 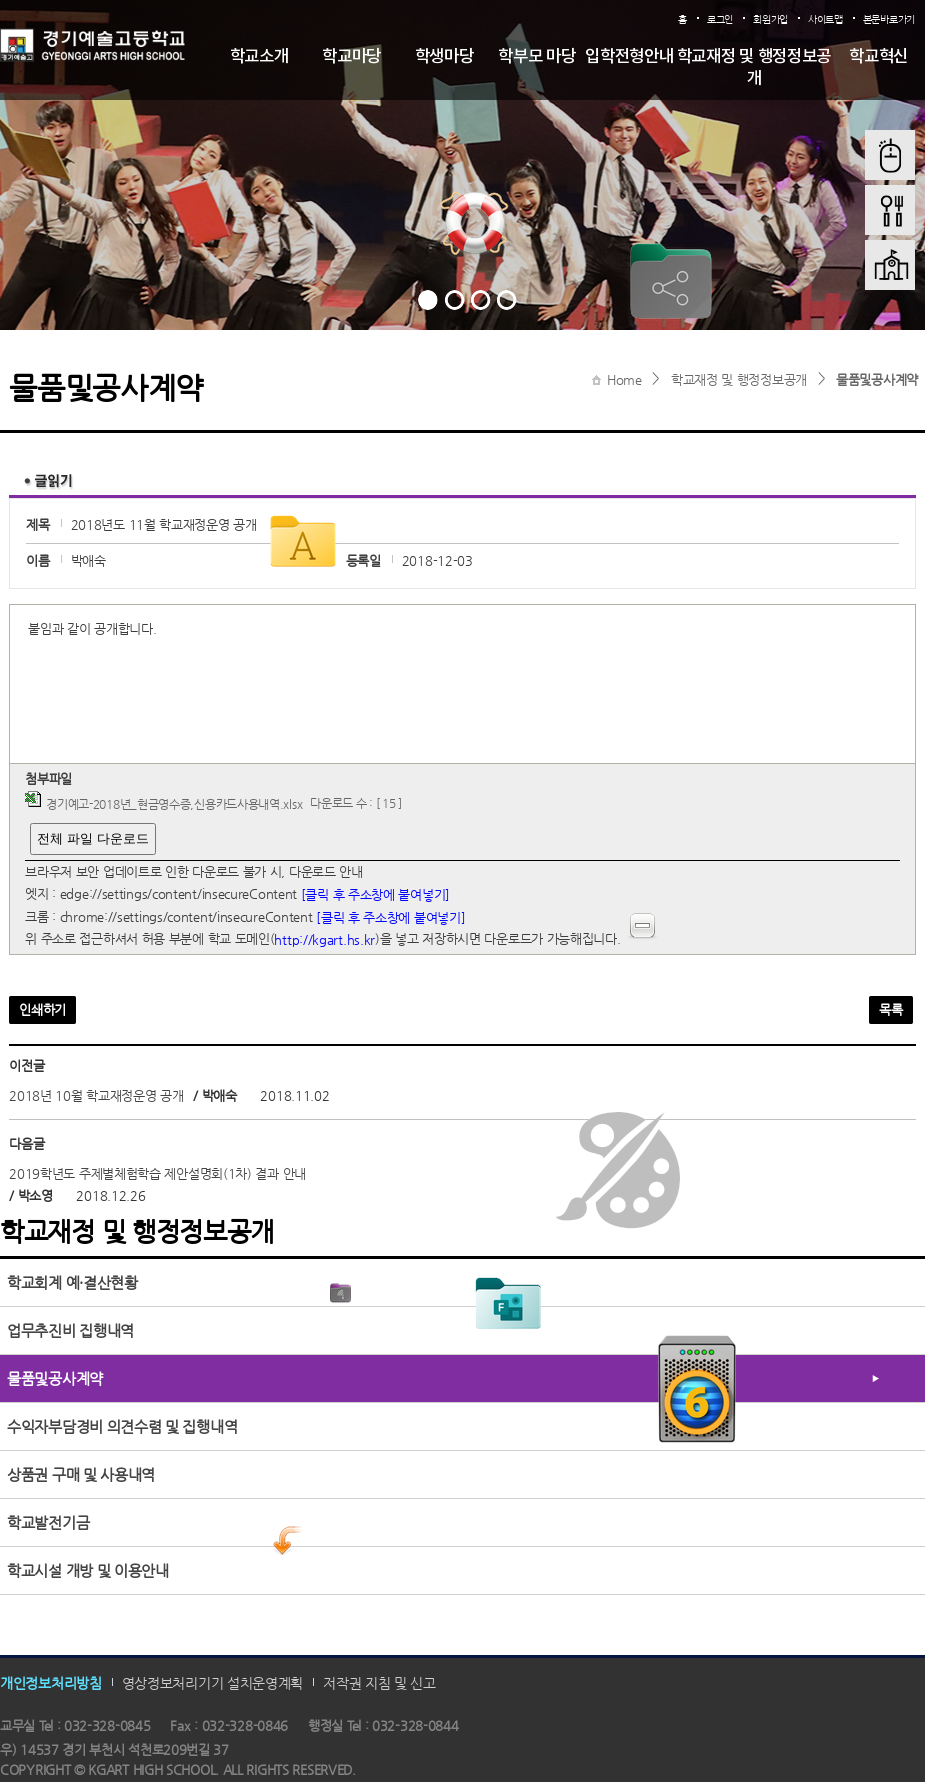 What do you see at coordinates (303, 543) in the screenshot?
I see `open the fonts folder` at bounding box center [303, 543].